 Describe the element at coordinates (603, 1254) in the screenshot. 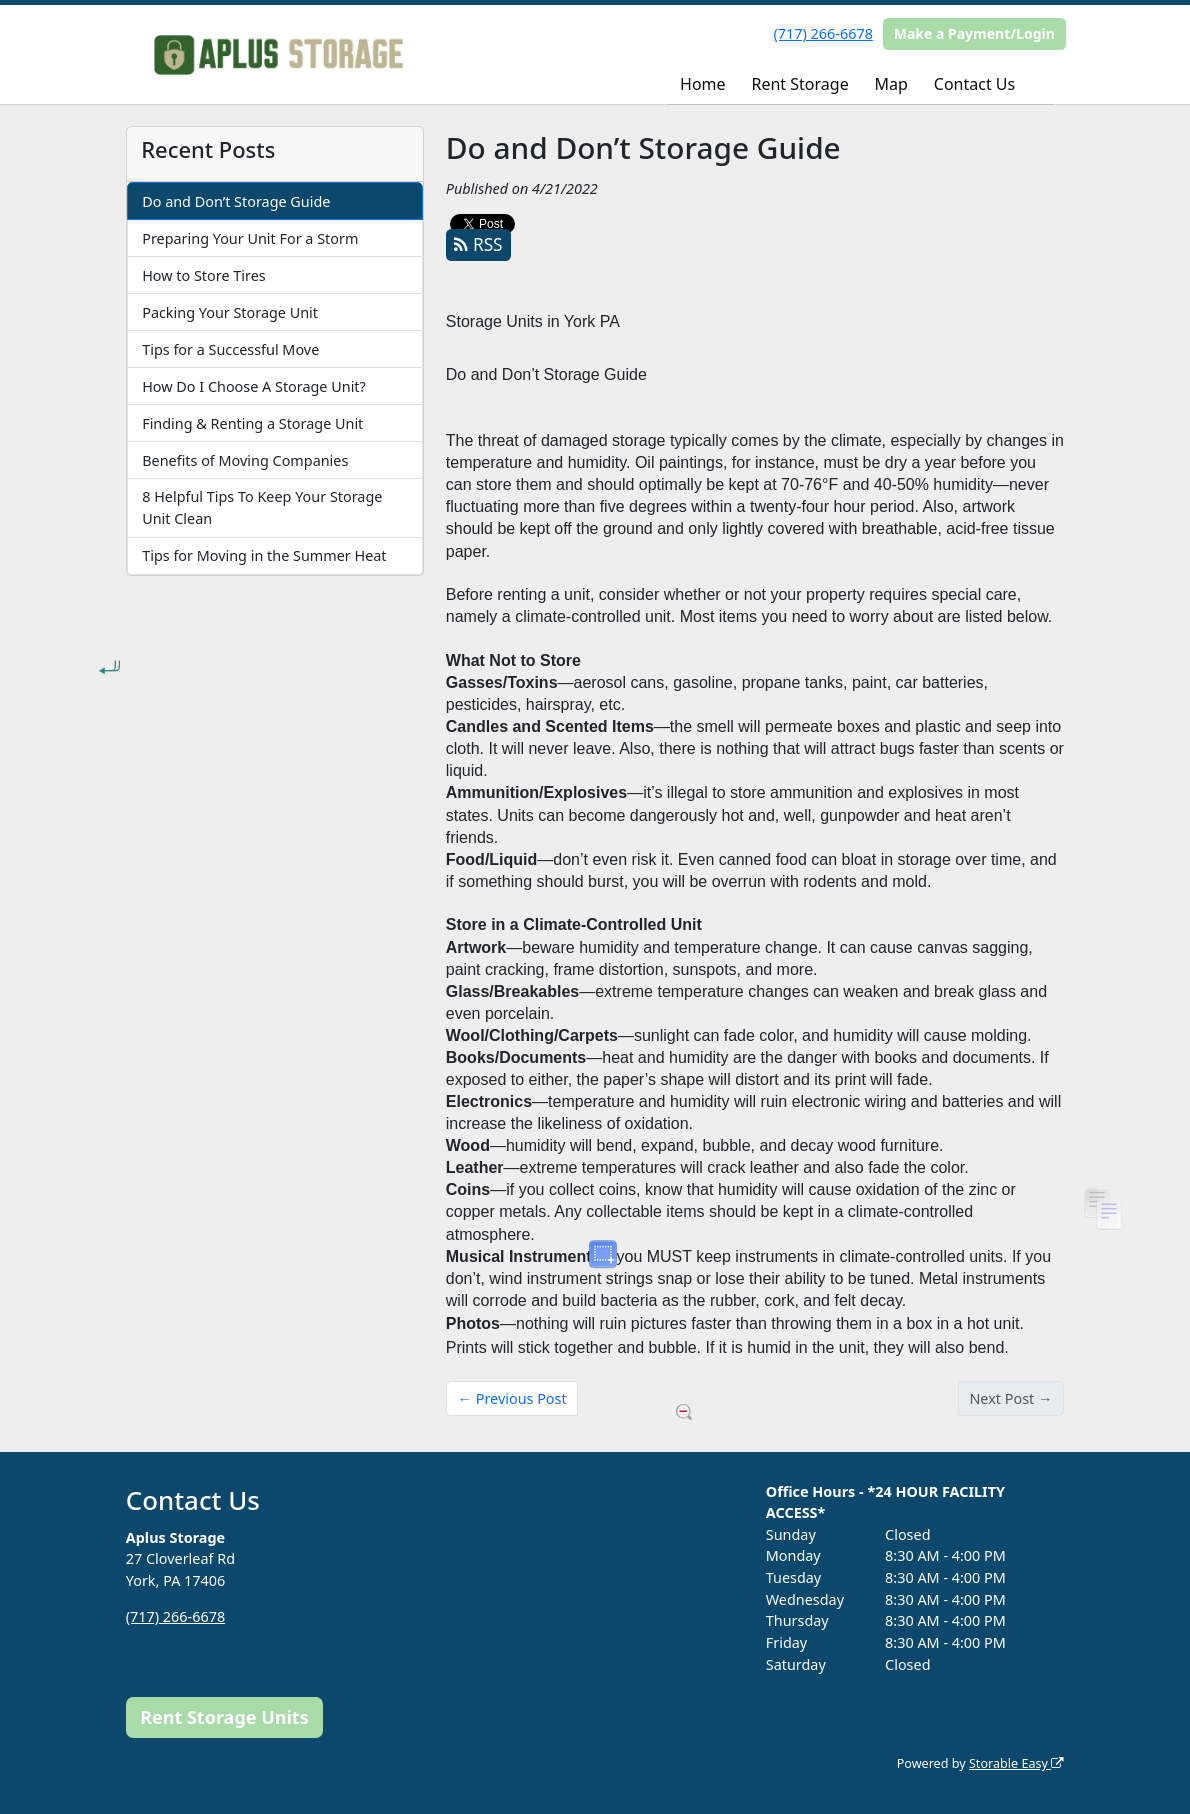

I see `take a screenshot` at that location.